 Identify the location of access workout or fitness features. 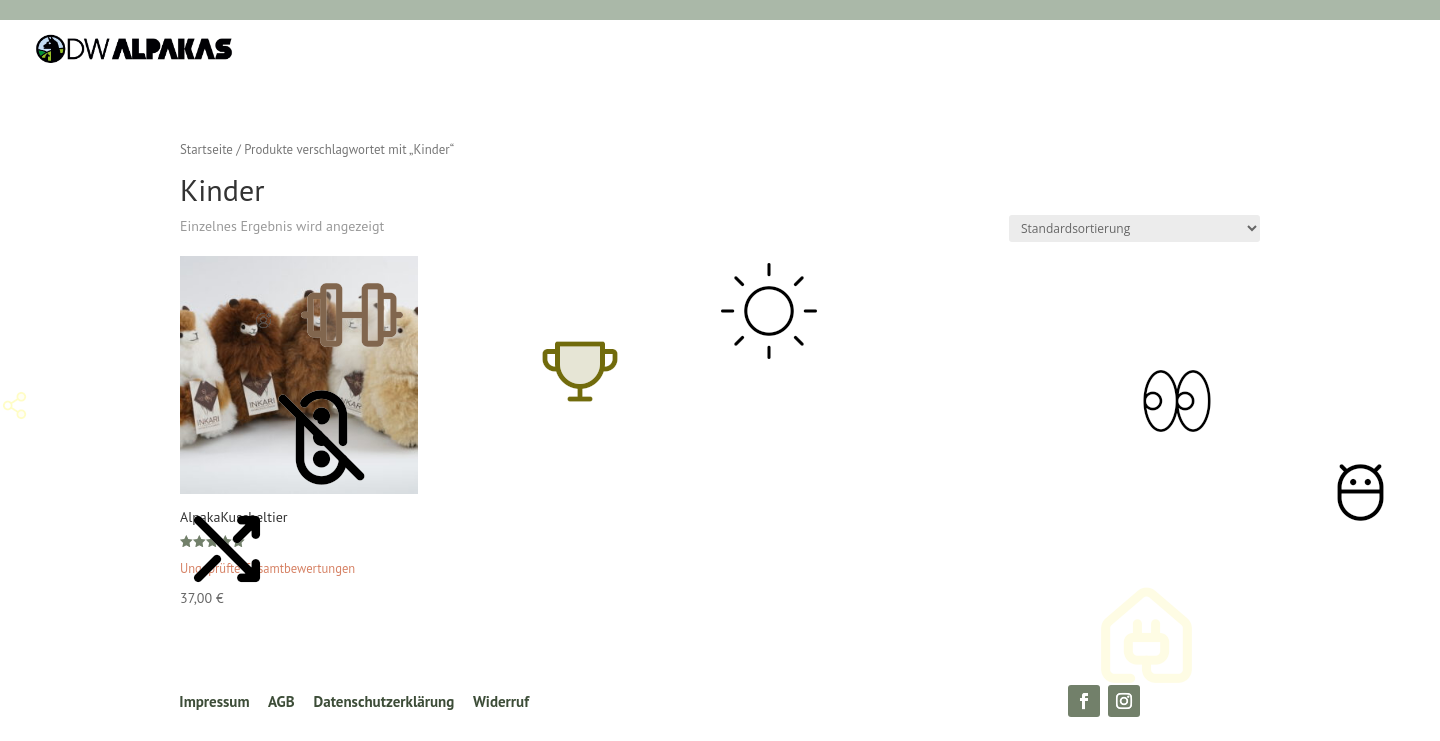
(352, 315).